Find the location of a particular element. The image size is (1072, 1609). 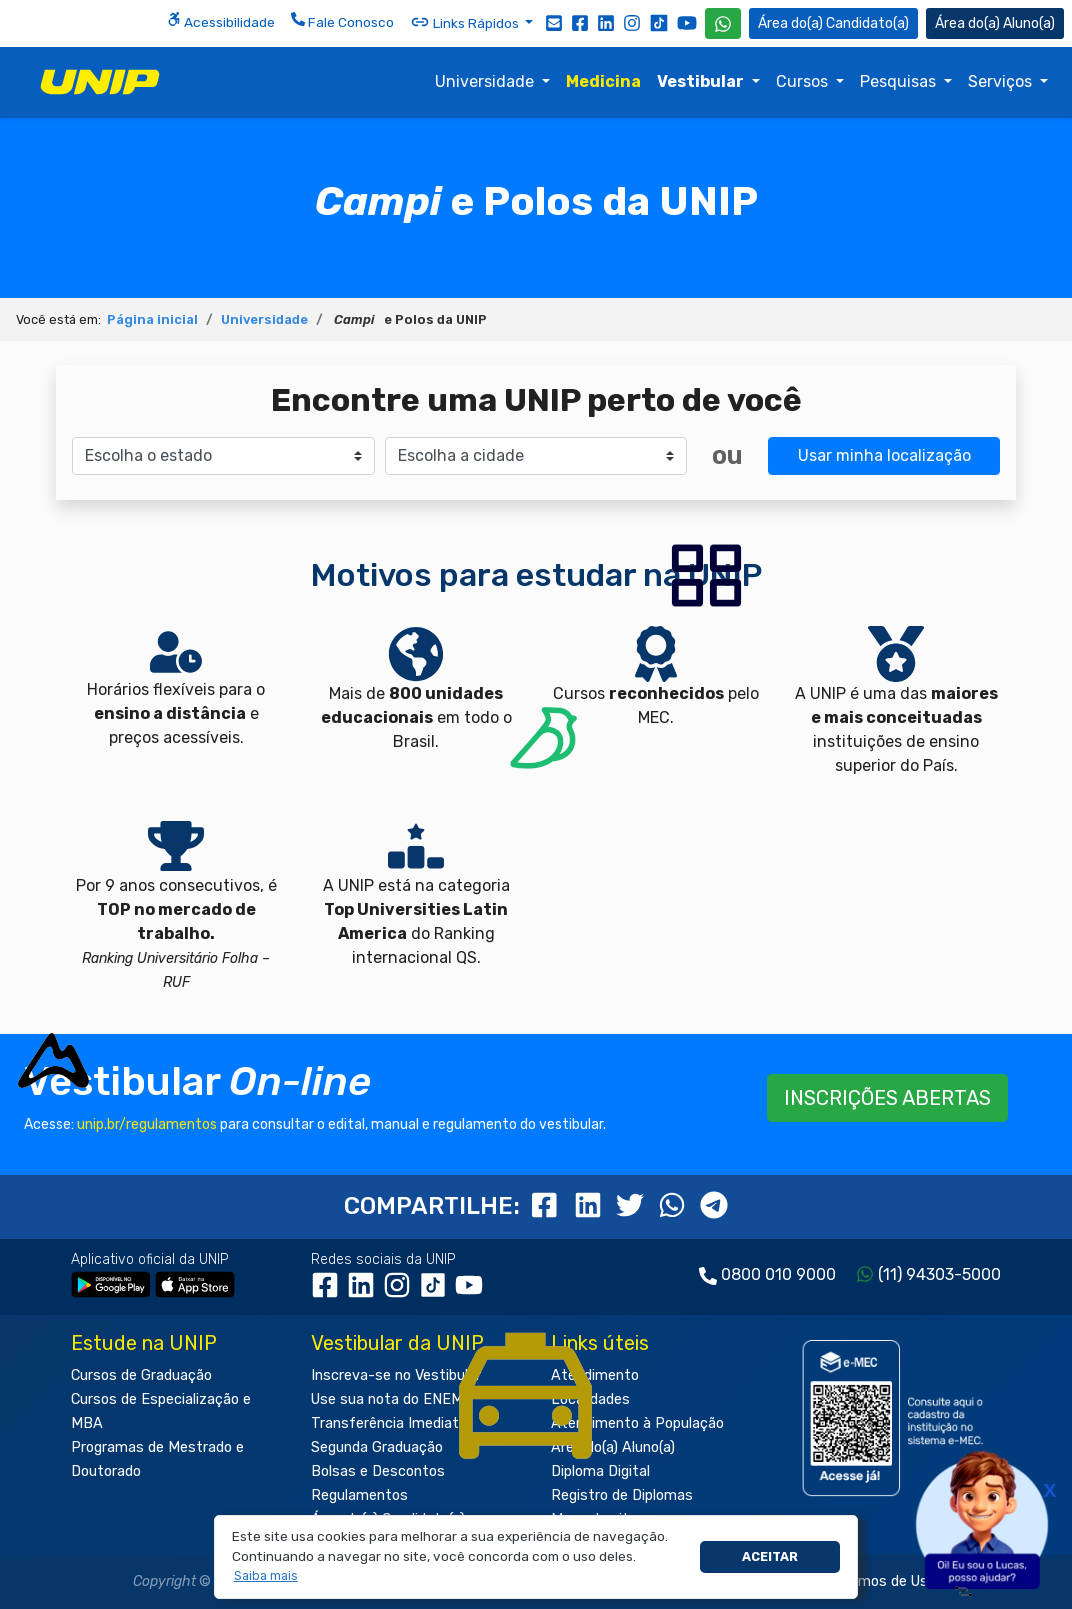

request a taxi or cab ride is located at coordinates (525, 1392).